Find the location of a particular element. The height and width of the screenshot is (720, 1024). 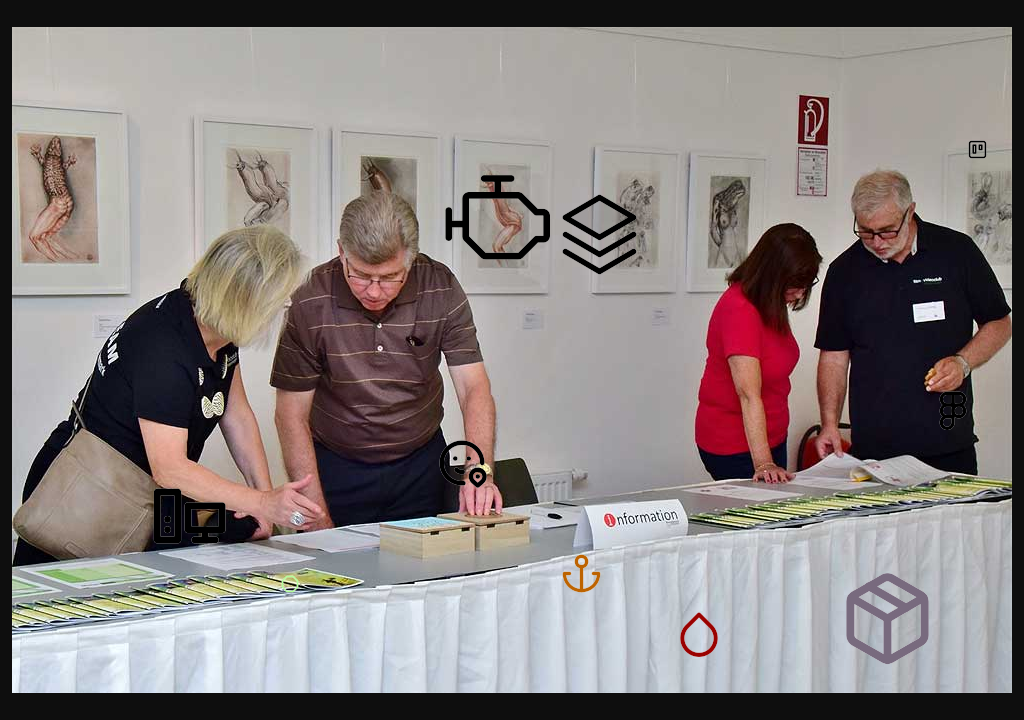

desktop computer or PC device is located at coordinates (188, 516).